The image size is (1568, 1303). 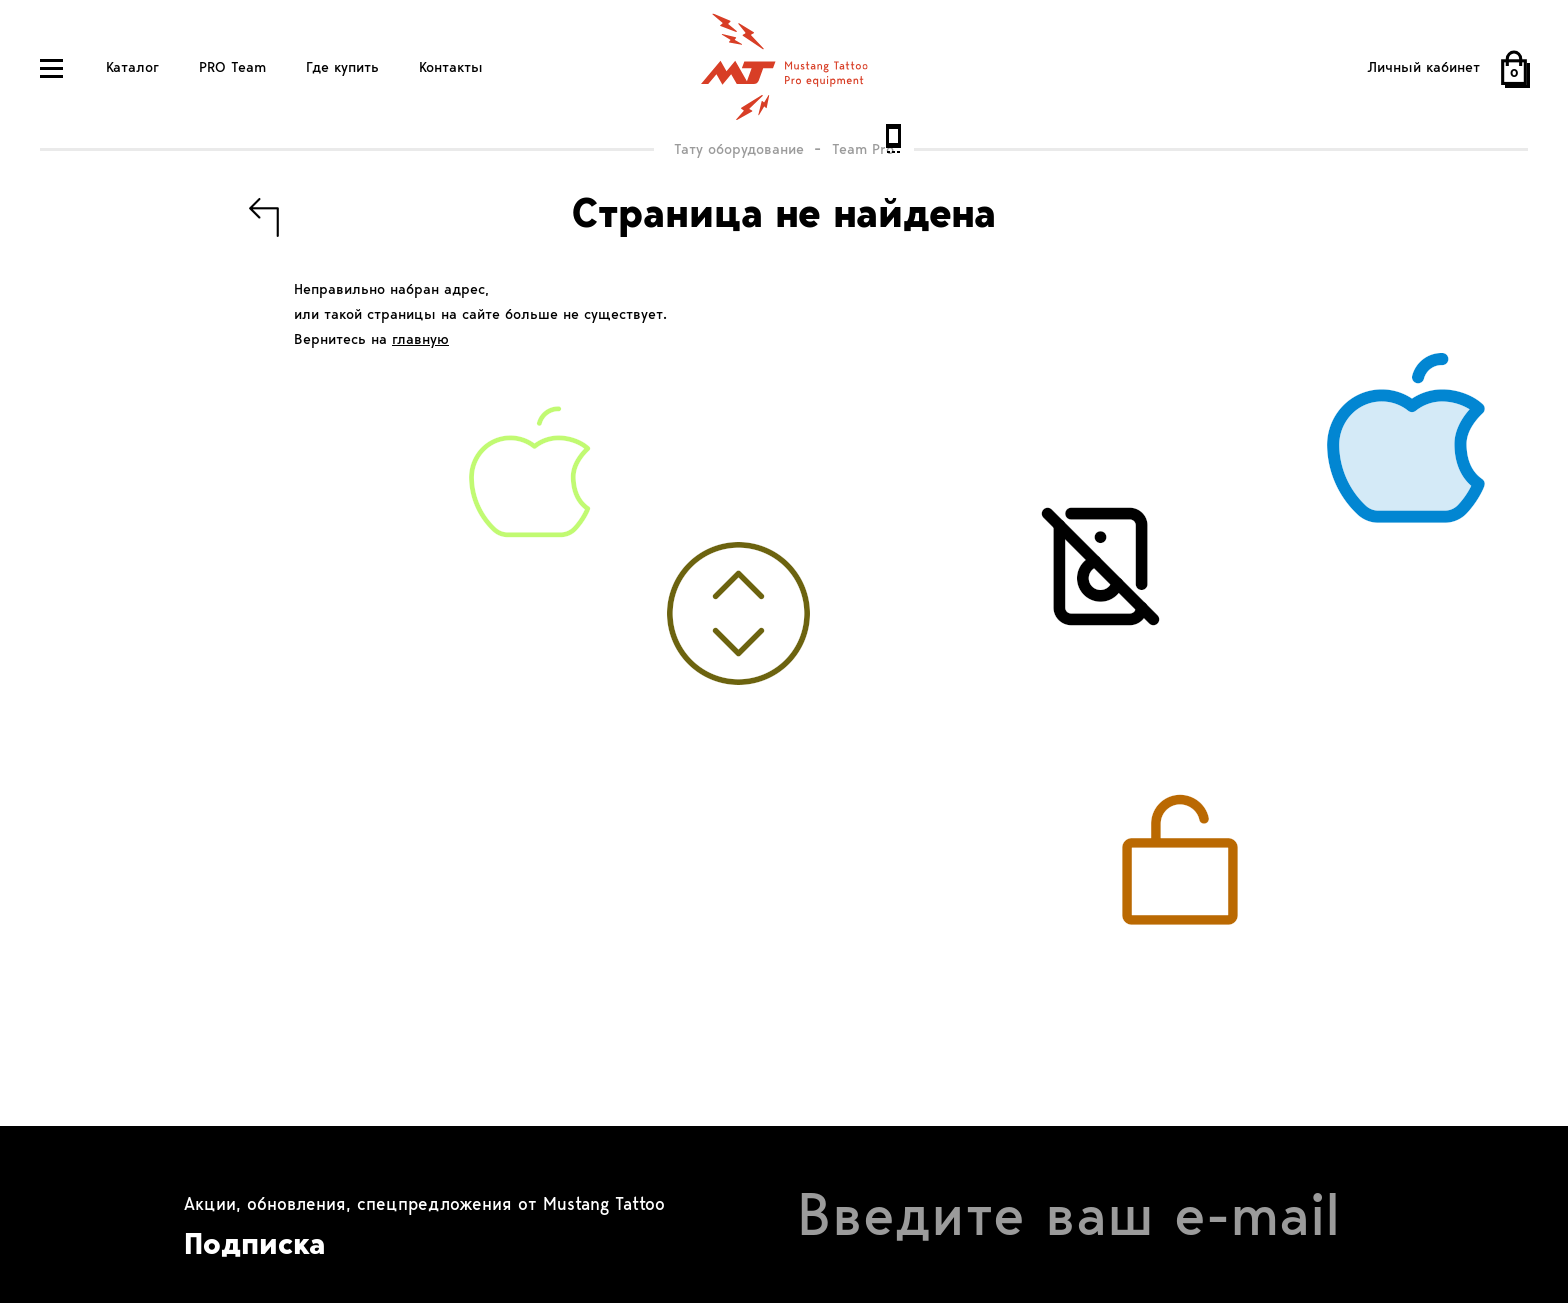 I want to click on apple company logo or branding element, so click(x=1412, y=450).